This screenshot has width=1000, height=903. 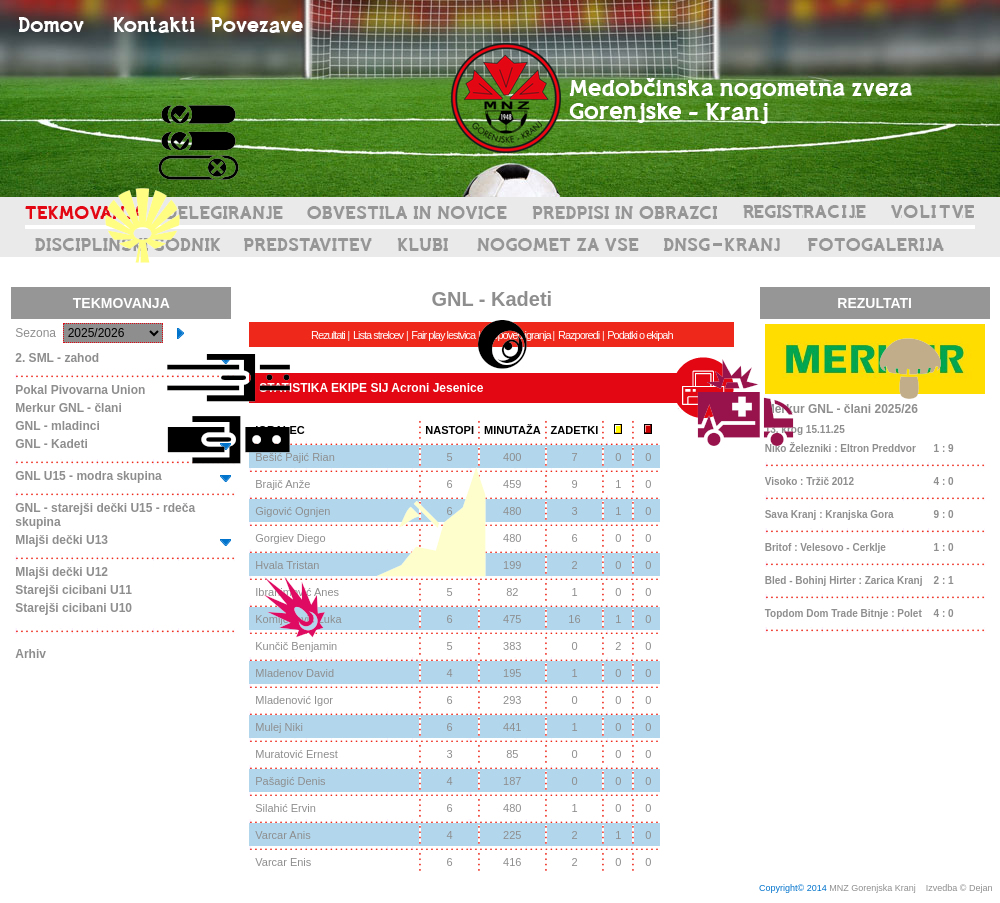 I want to click on indicates progress toward a goal or milestone, so click(x=429, y=520).